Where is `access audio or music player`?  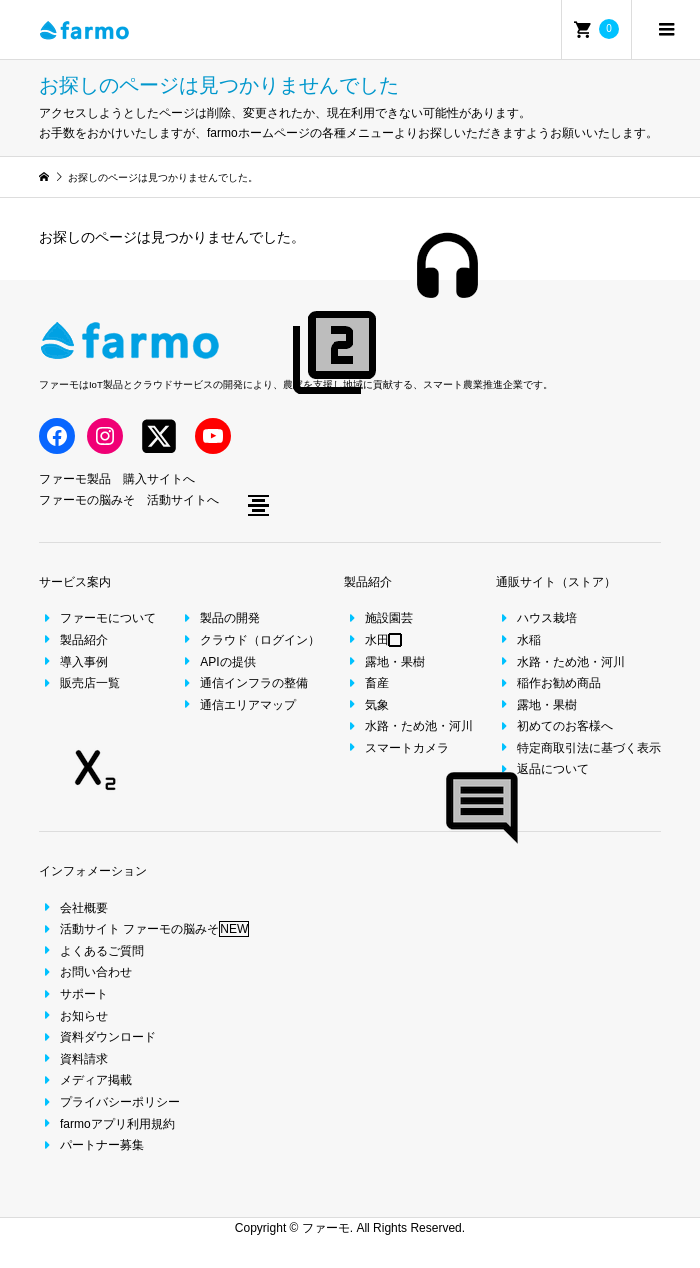
access audio or music player is located at coordinates (447, 267).